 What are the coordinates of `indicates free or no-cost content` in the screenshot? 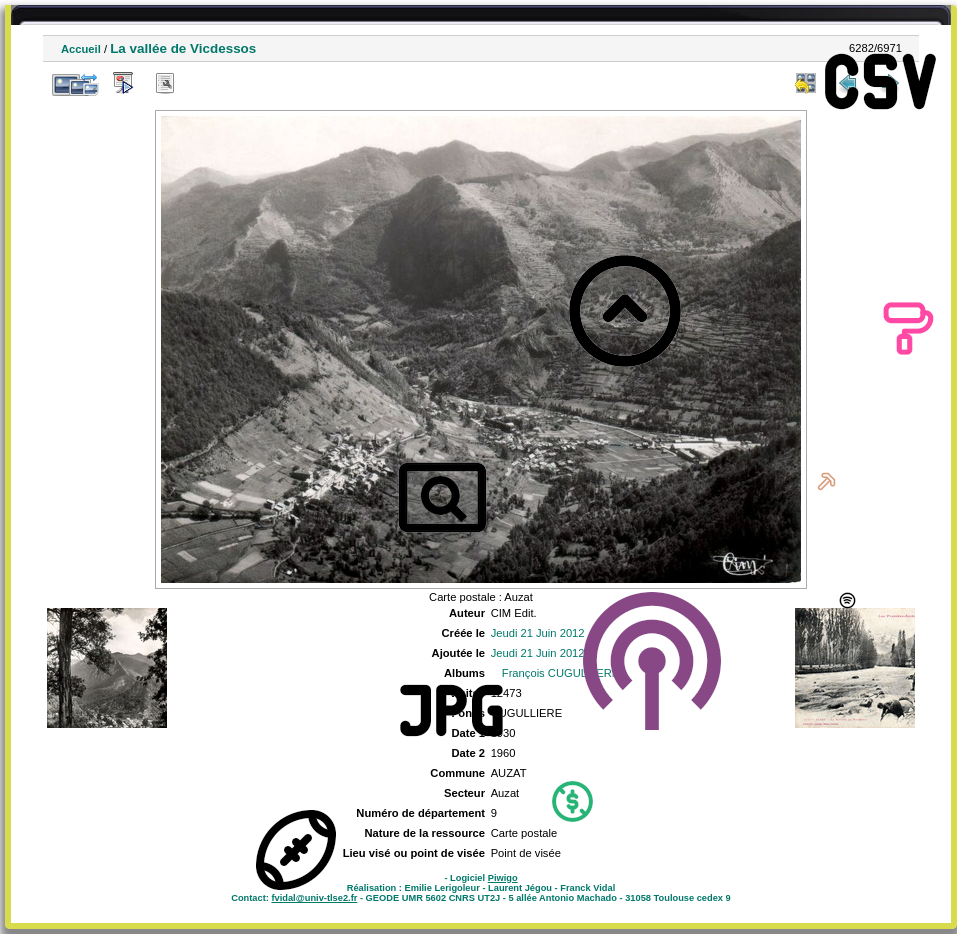 It's located at (572, 801).